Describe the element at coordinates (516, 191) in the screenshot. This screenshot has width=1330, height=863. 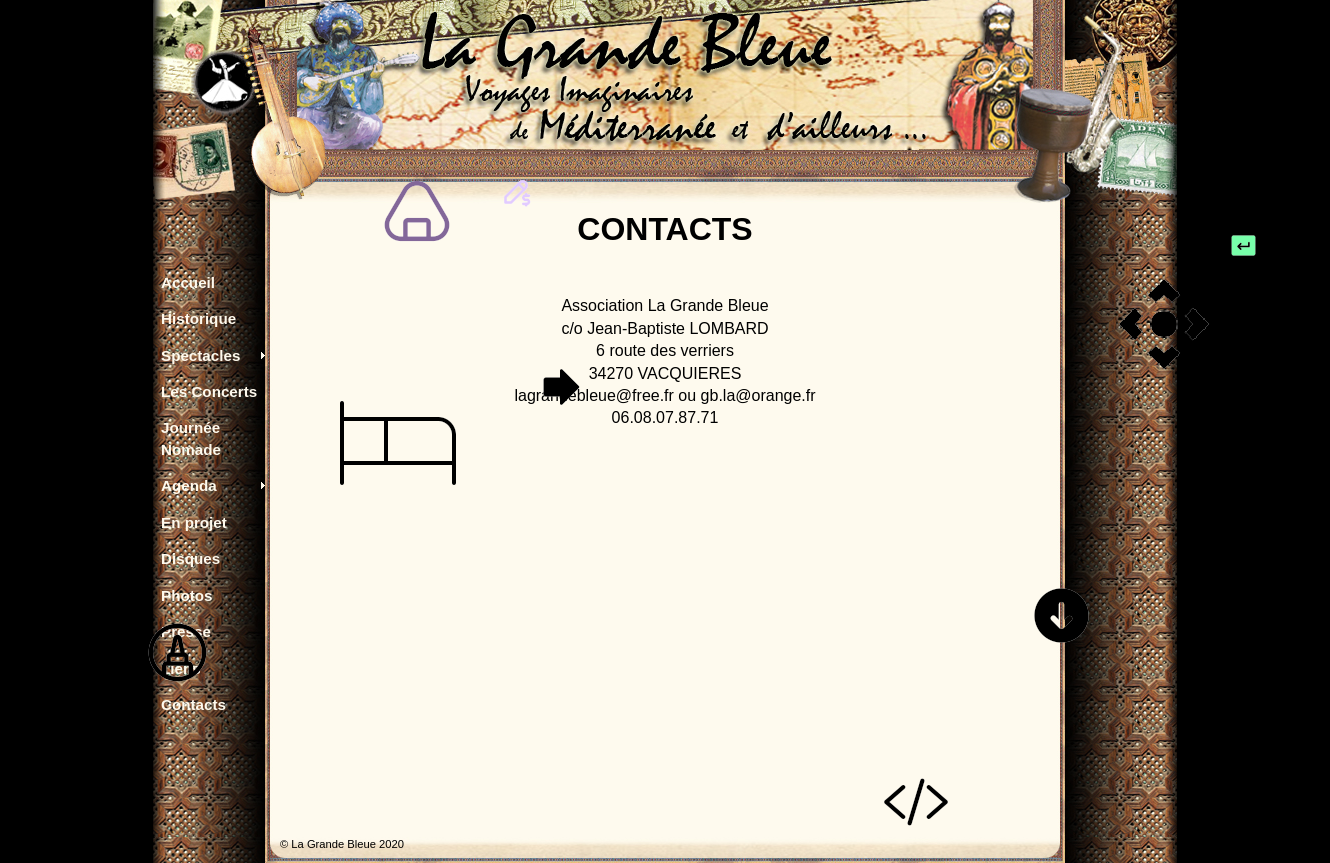
I see `edit pricing or cost information` at that location.